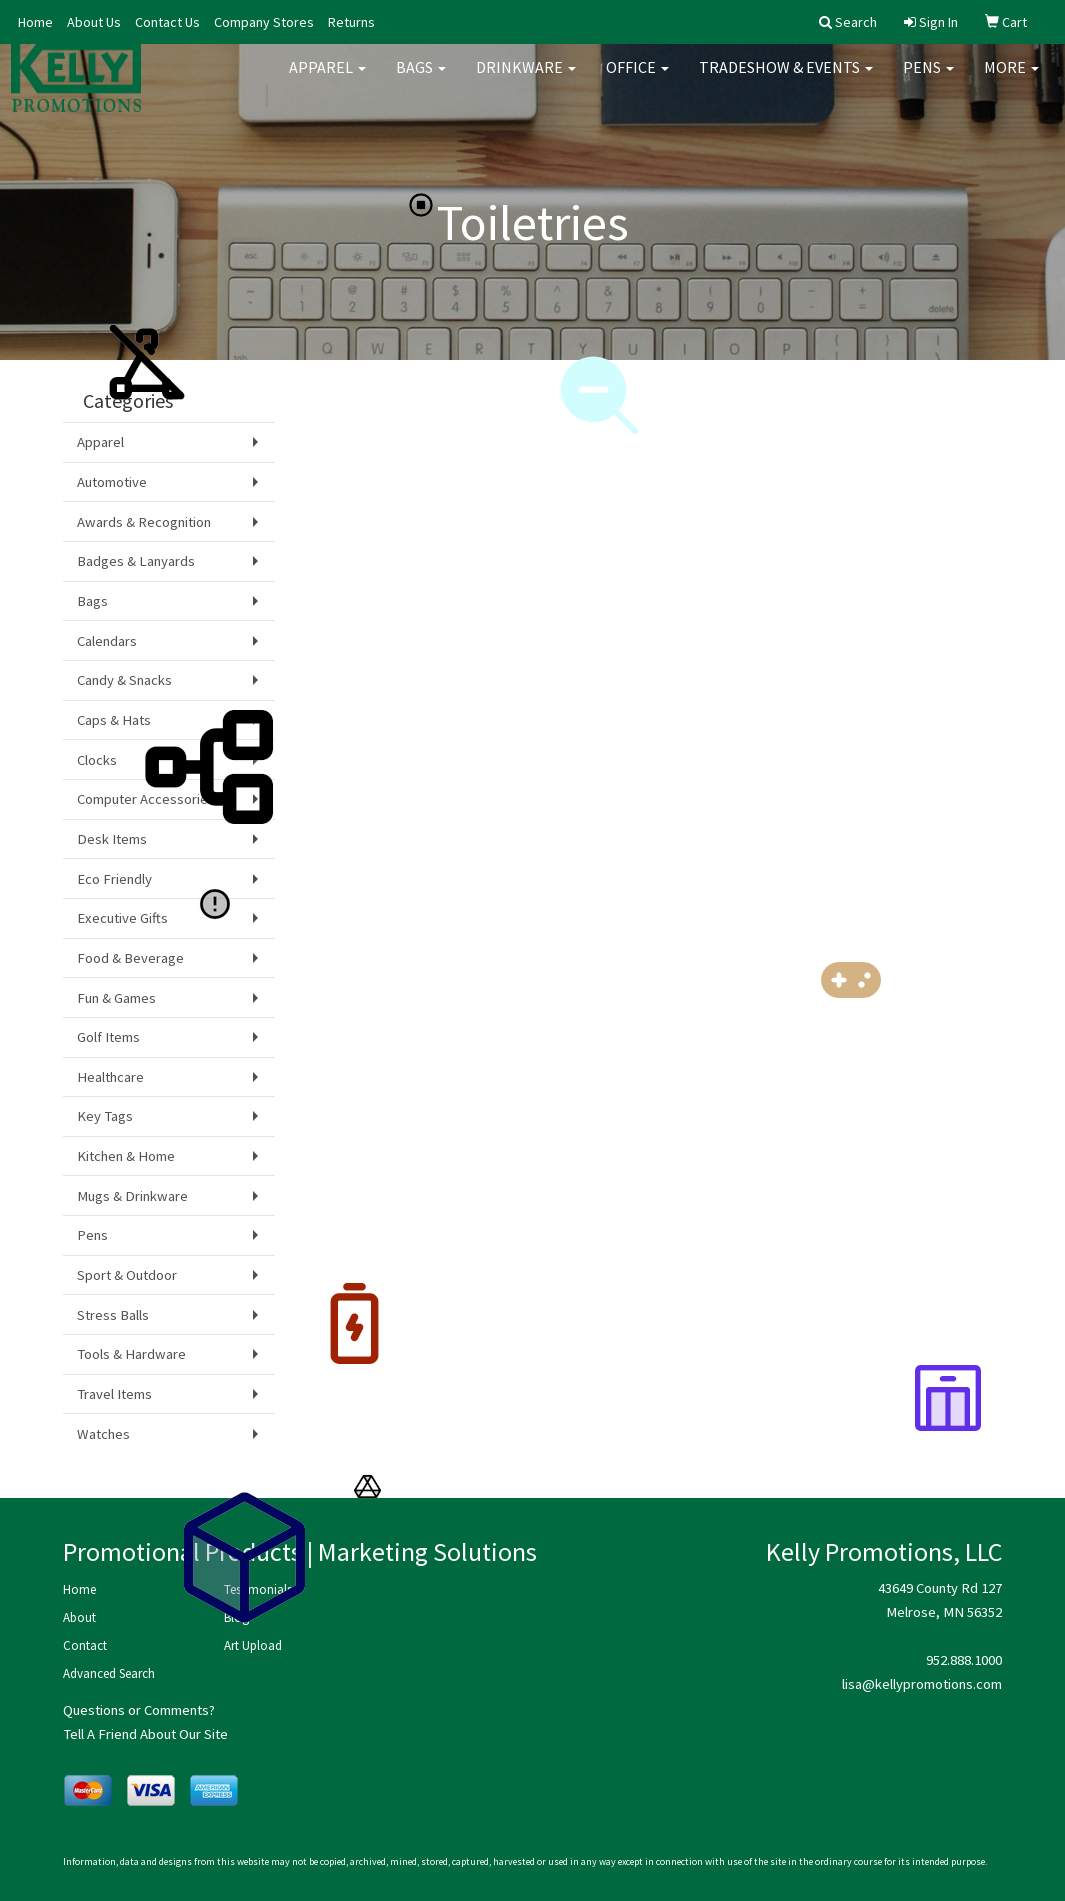 The image size is (1065, 1901). Describe the element at coordinates (216, 767) in the screenshot. I see `view hierarchical data structure` at that location.